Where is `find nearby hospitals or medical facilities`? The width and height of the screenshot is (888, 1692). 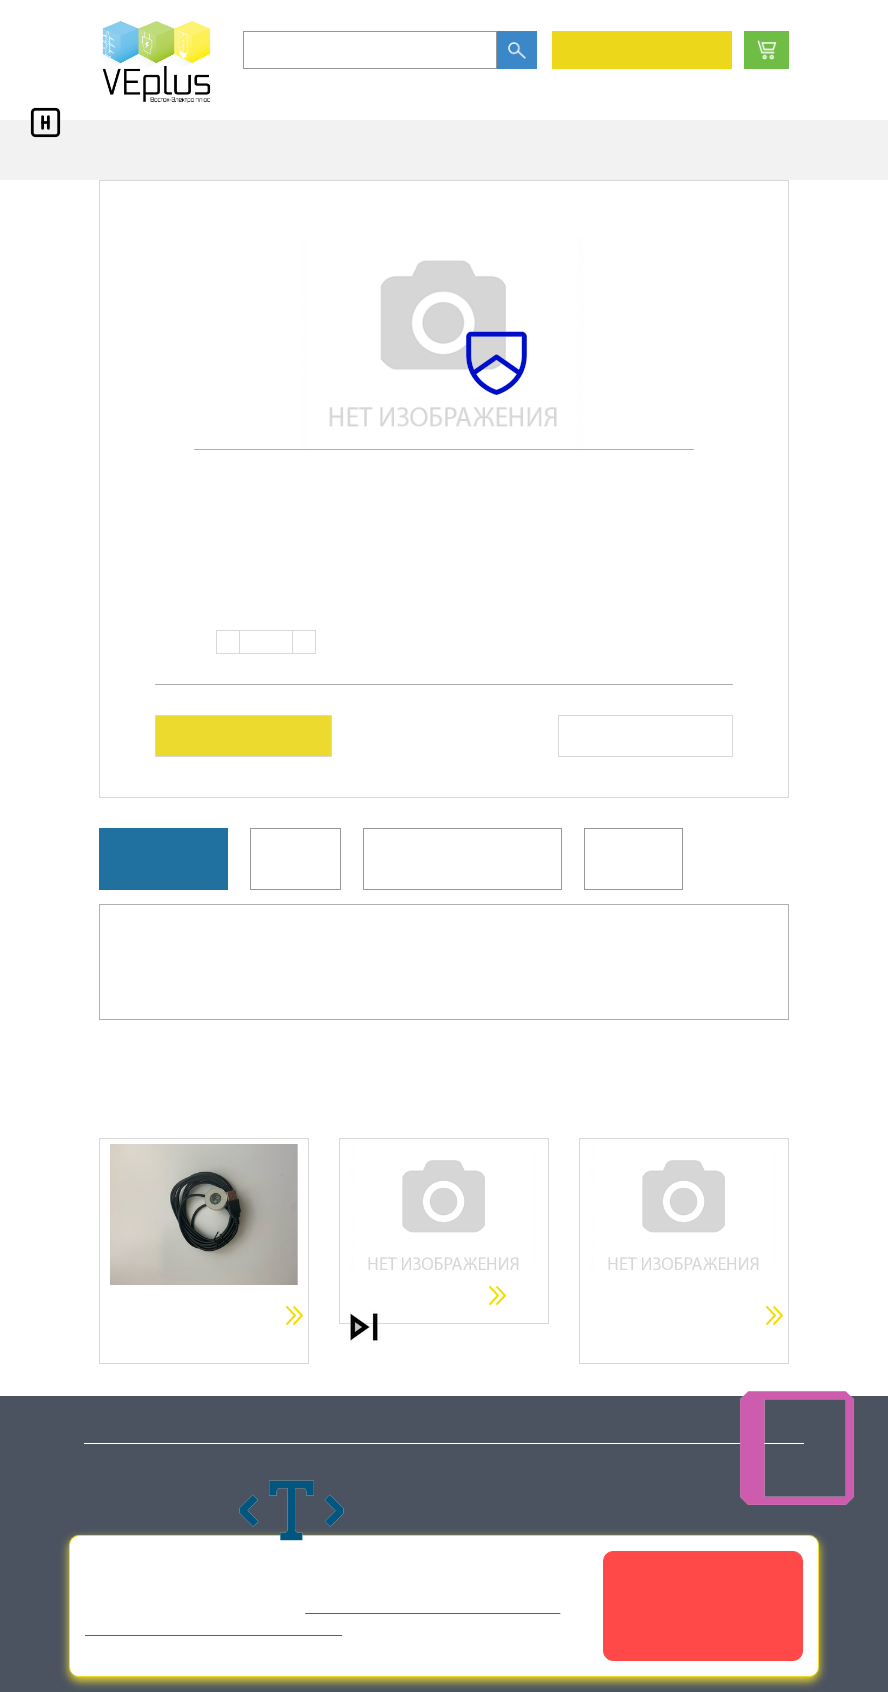
find nearby hospitals or medical facilities is located at coordinates (45, 122).